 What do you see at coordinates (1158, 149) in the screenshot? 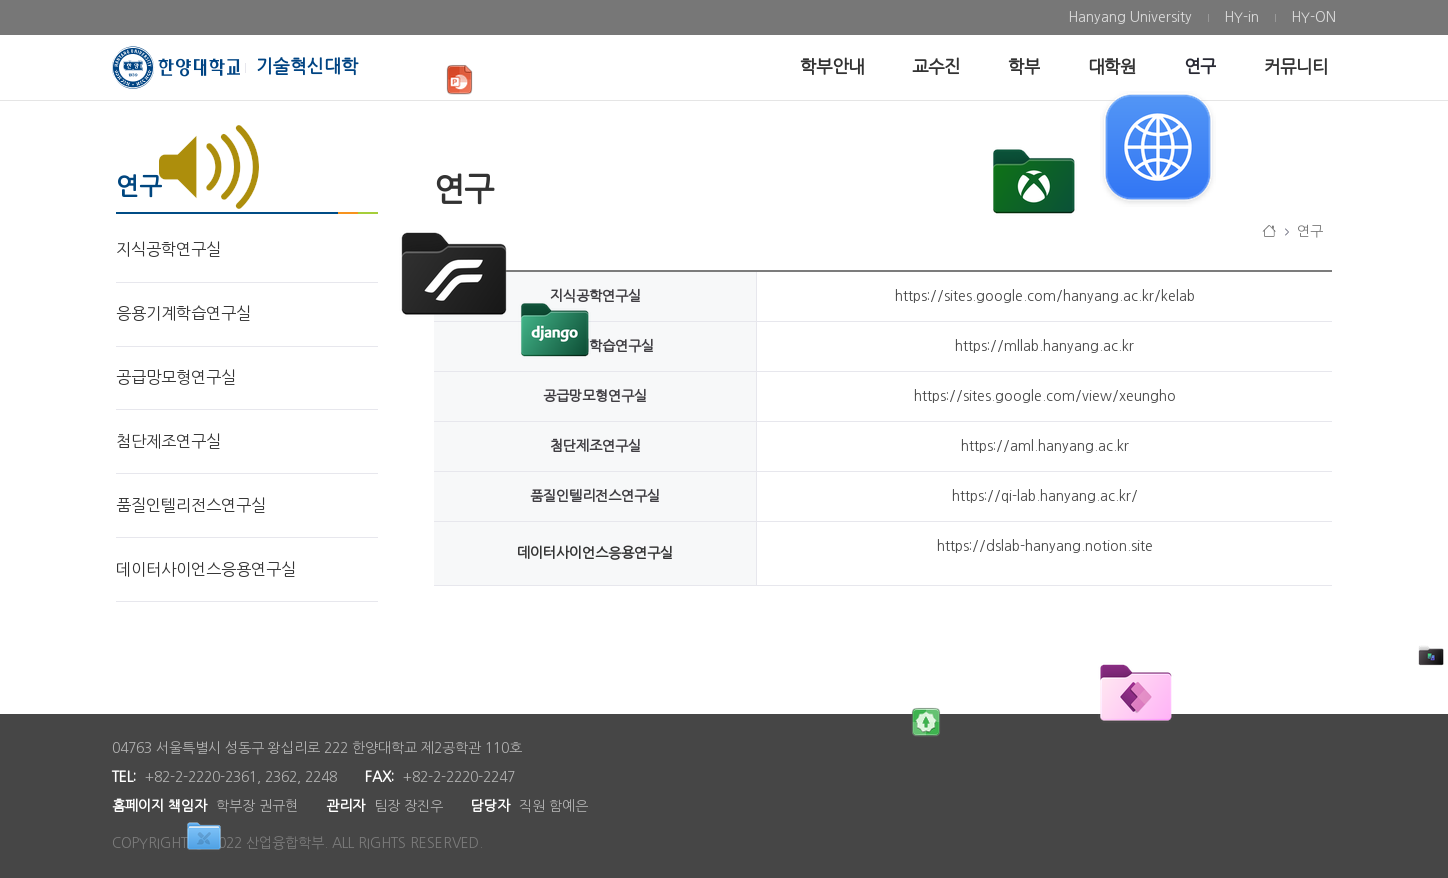
I see `access language and region settings` at bounding box center [1158, 149].